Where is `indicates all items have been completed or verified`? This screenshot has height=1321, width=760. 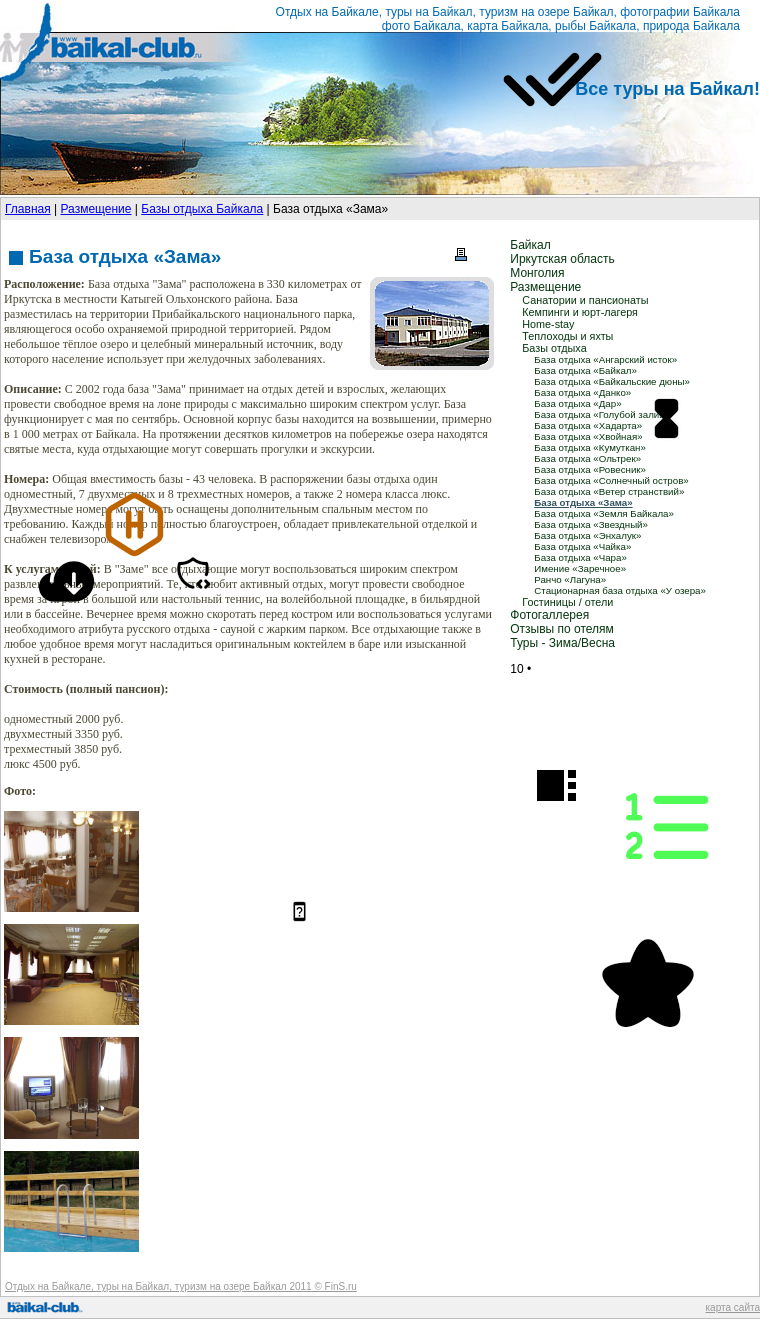
indicates all items have been completed or verified is located at coordinates (552, 79).